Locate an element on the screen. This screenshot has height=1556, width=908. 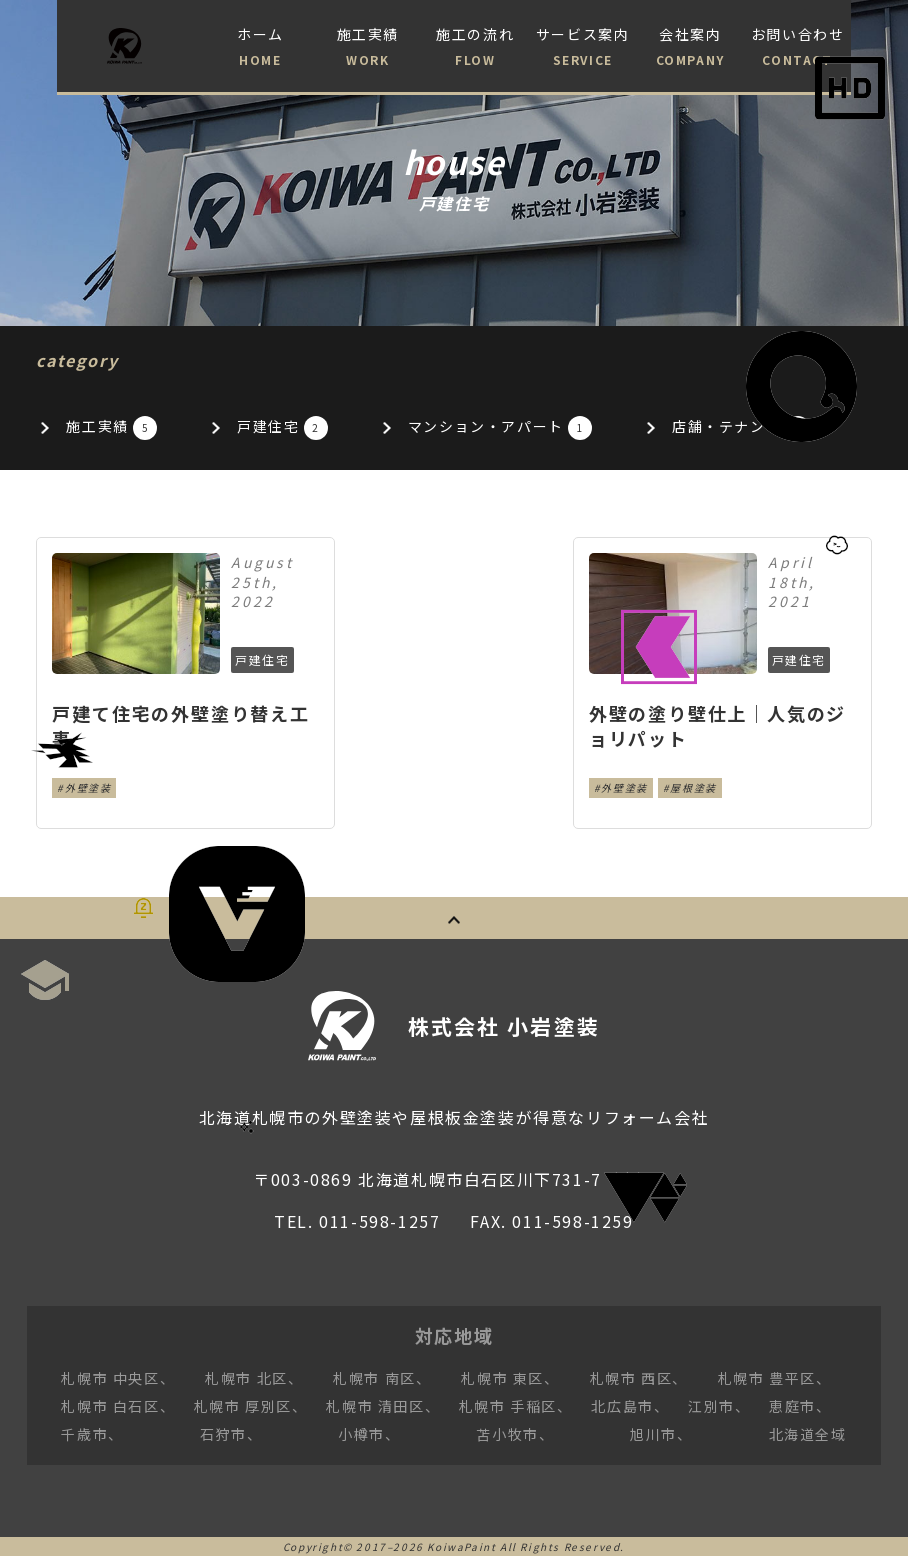
access educational content or courses is located at coordinates (45, 980).